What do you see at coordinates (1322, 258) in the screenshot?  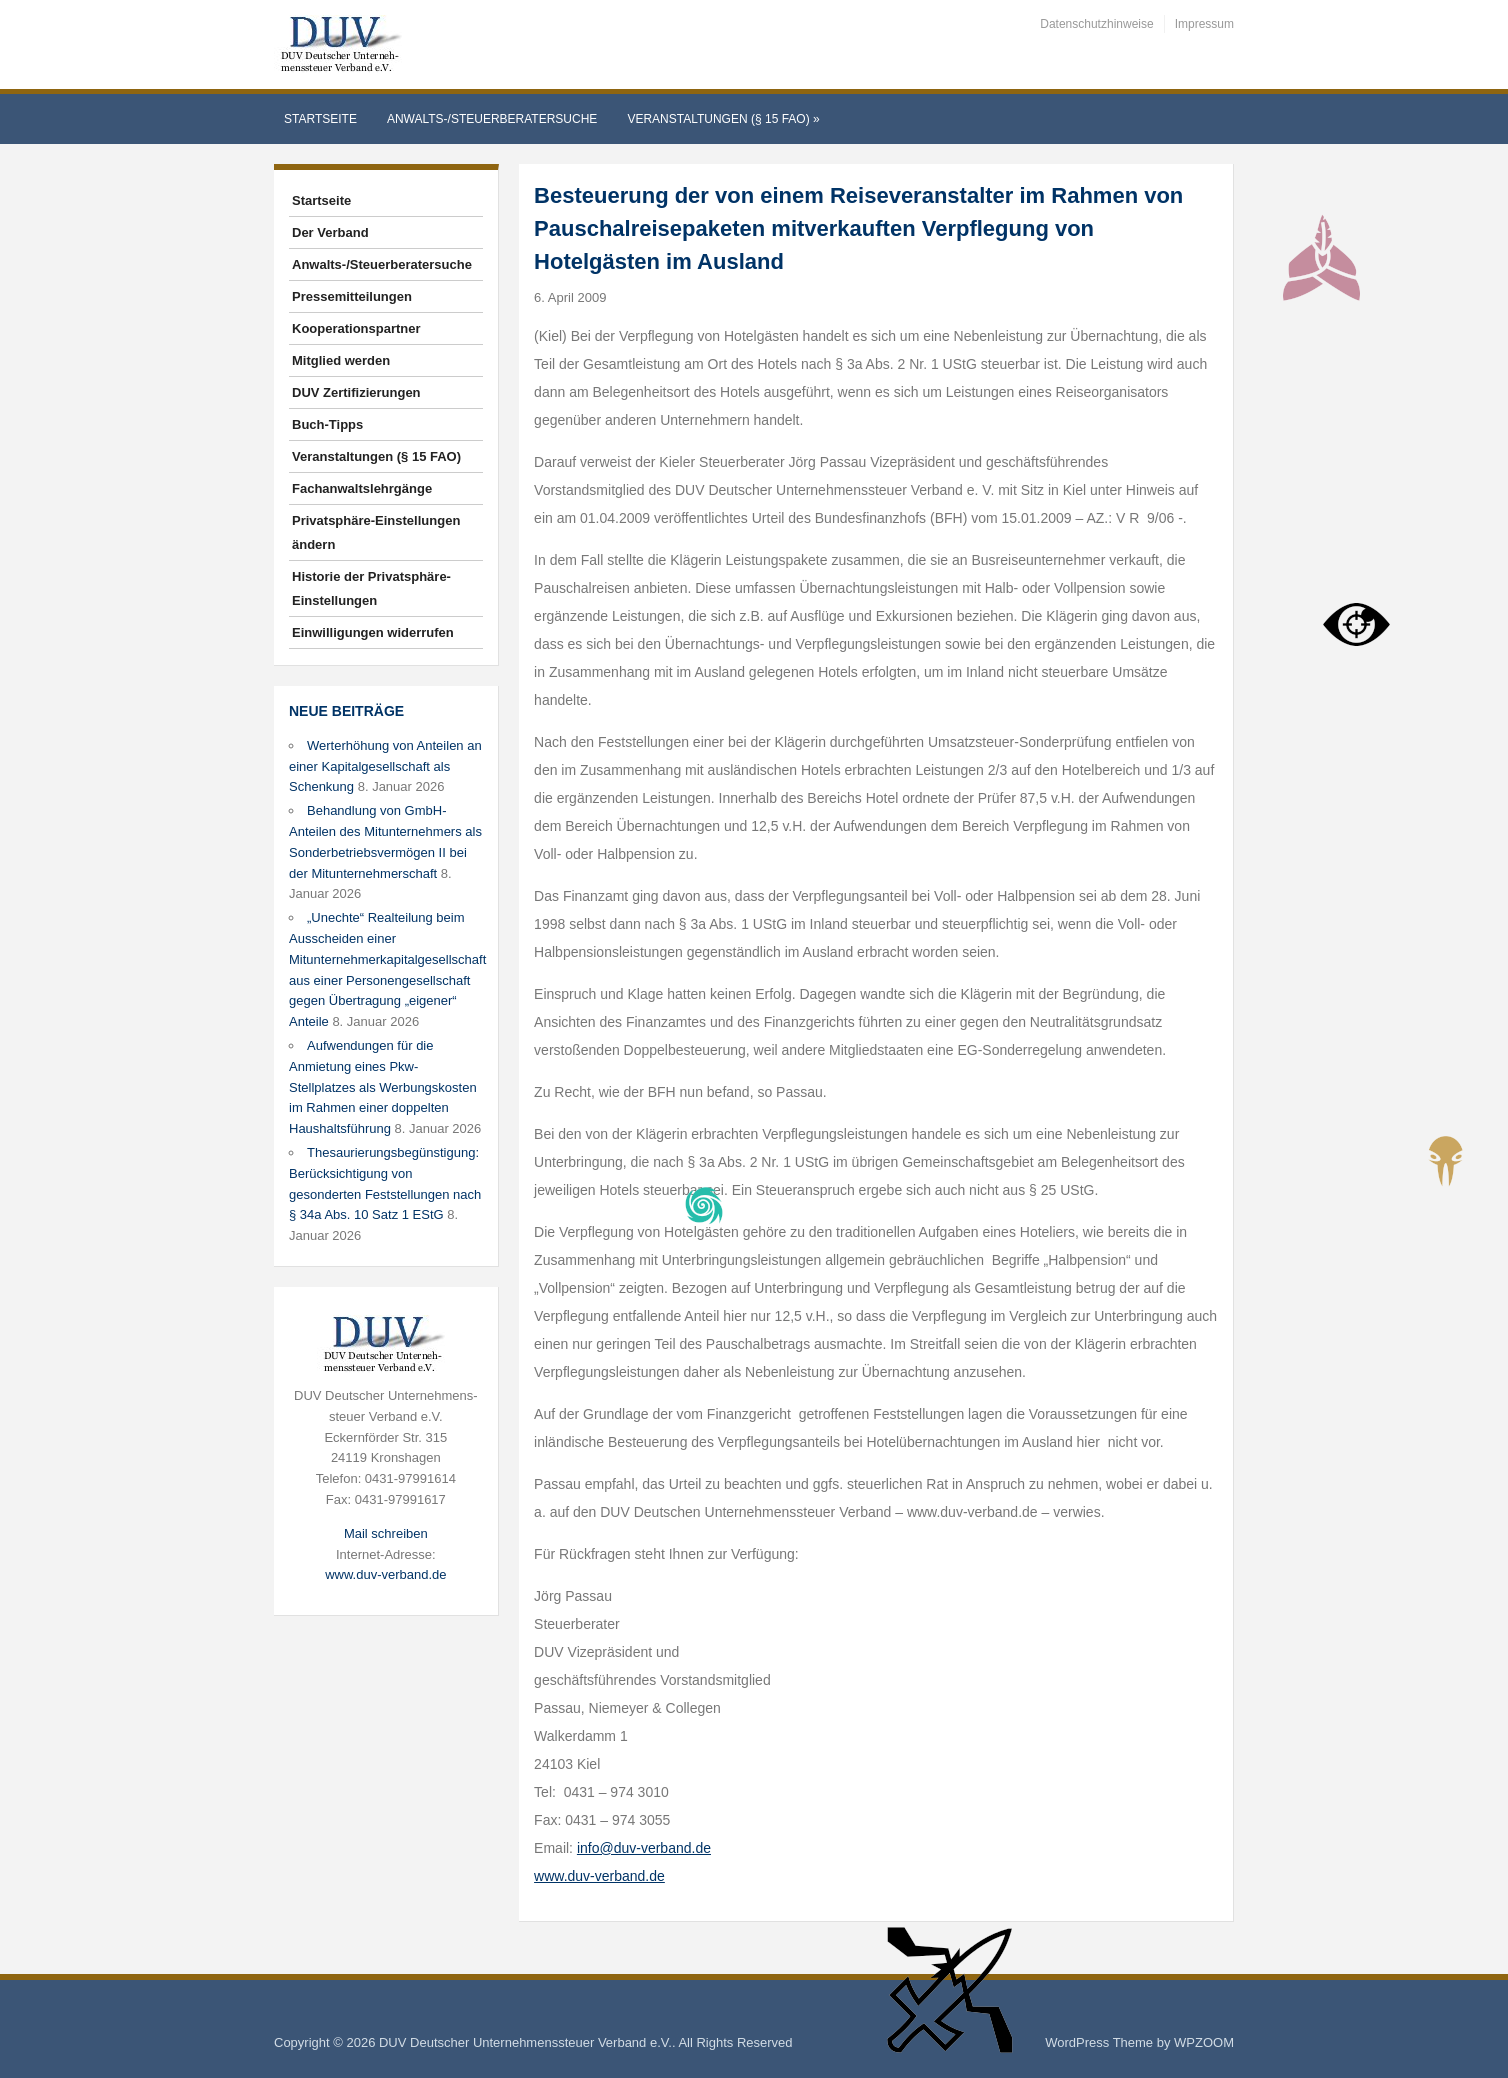 I see `select turban headwear for character customization` at bounding box center [1322, 258].